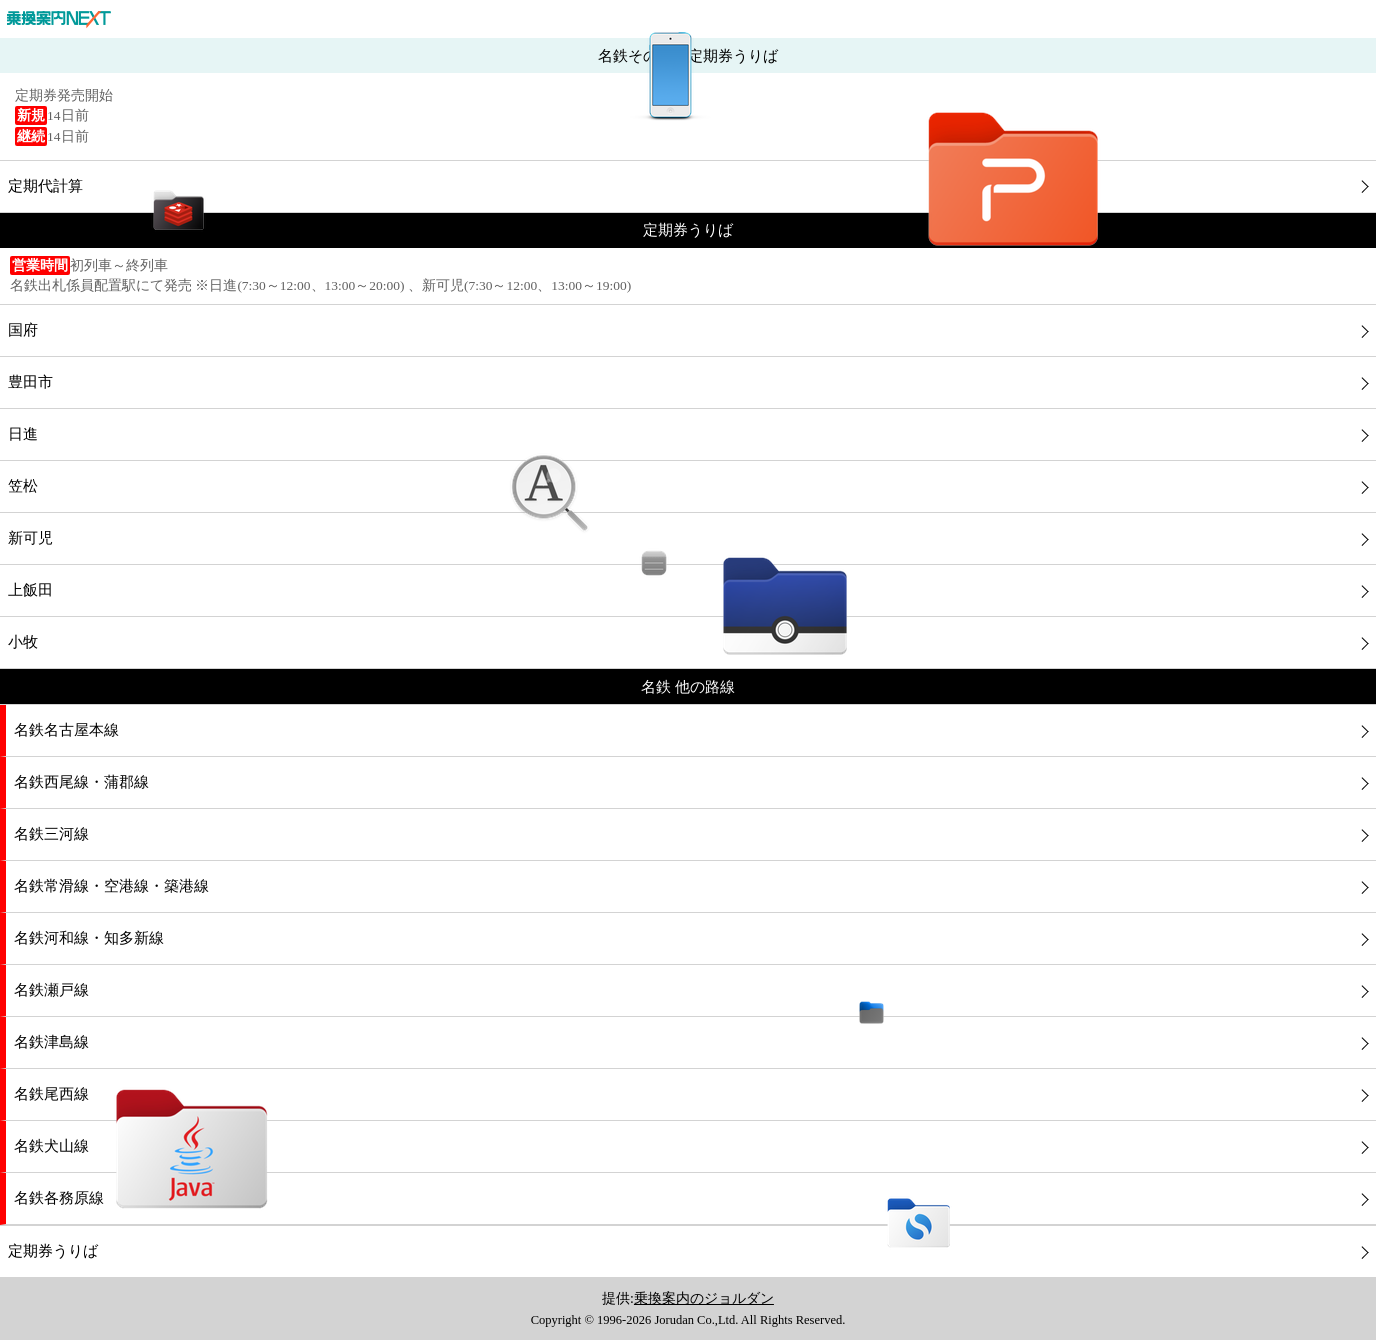 This screenshot has height=1340, width=1376. Describe the element at coordinates (1012, 183) in the screenshot. I see `open folder containing WPS presentation files` at that location.